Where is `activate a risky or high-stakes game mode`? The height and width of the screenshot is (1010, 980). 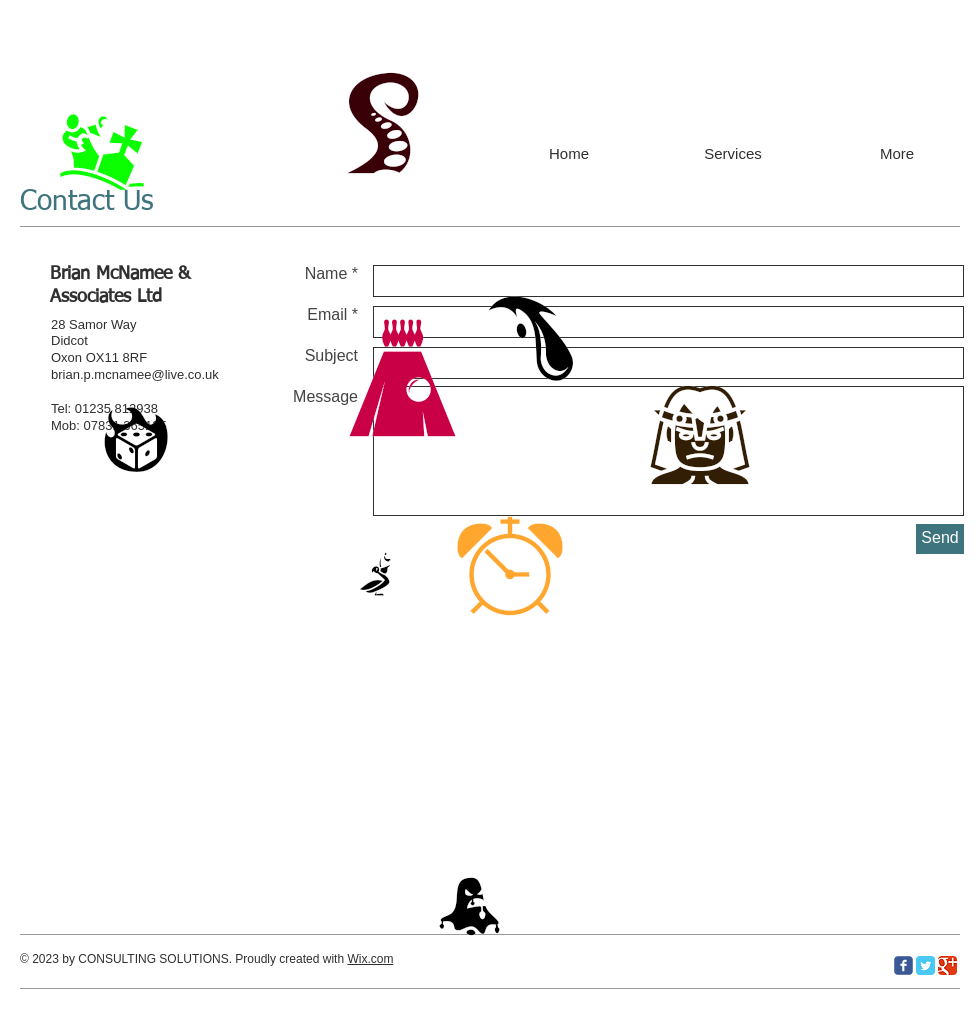
activate a risky or high-stakes game mode is located at coordinates (136, 439).